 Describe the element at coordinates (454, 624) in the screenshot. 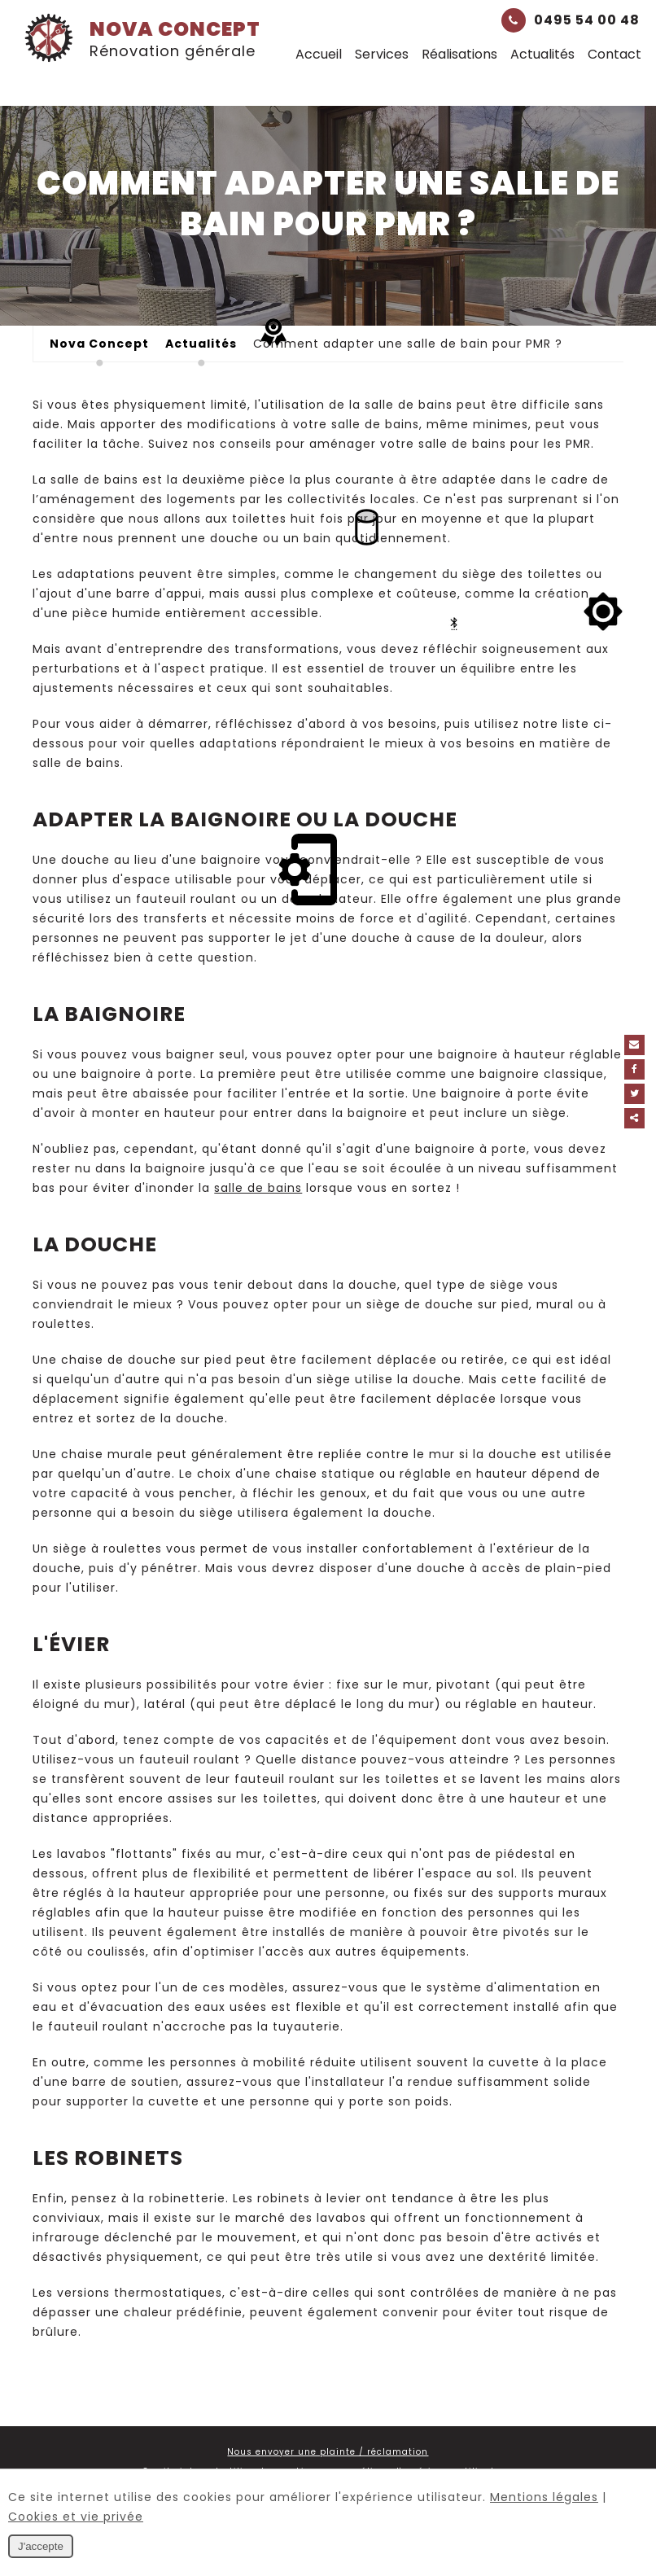

I see `access bluetooth settings` at that location.